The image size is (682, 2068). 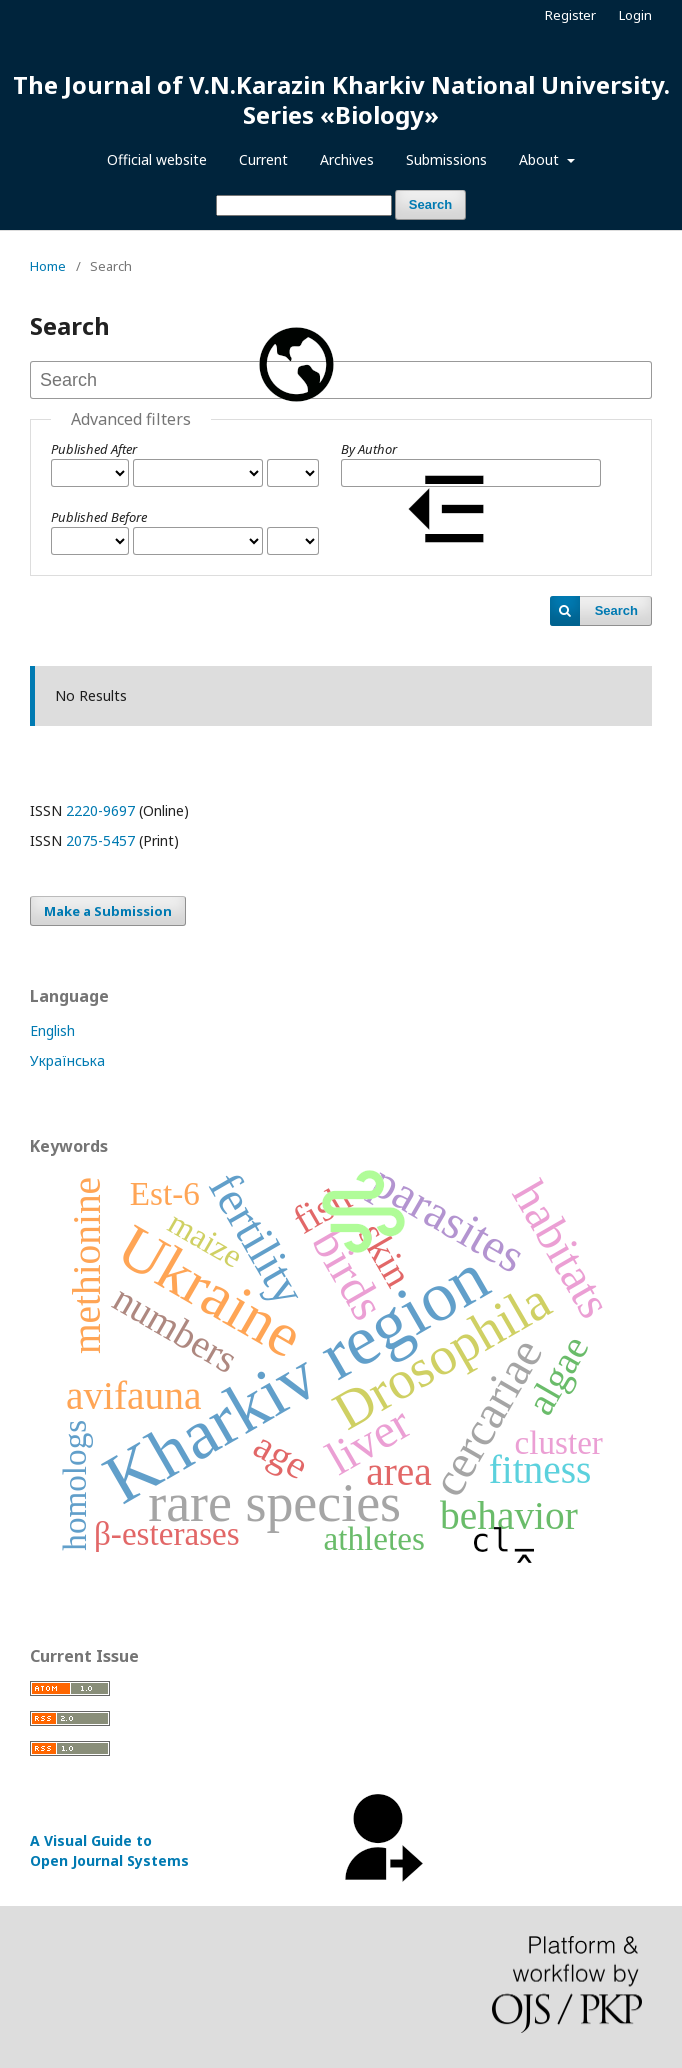 What do you see at coordinates (296, 364) in the screenshot?
I see `switch to global or worldwide view` at bounding box center [296, 364].